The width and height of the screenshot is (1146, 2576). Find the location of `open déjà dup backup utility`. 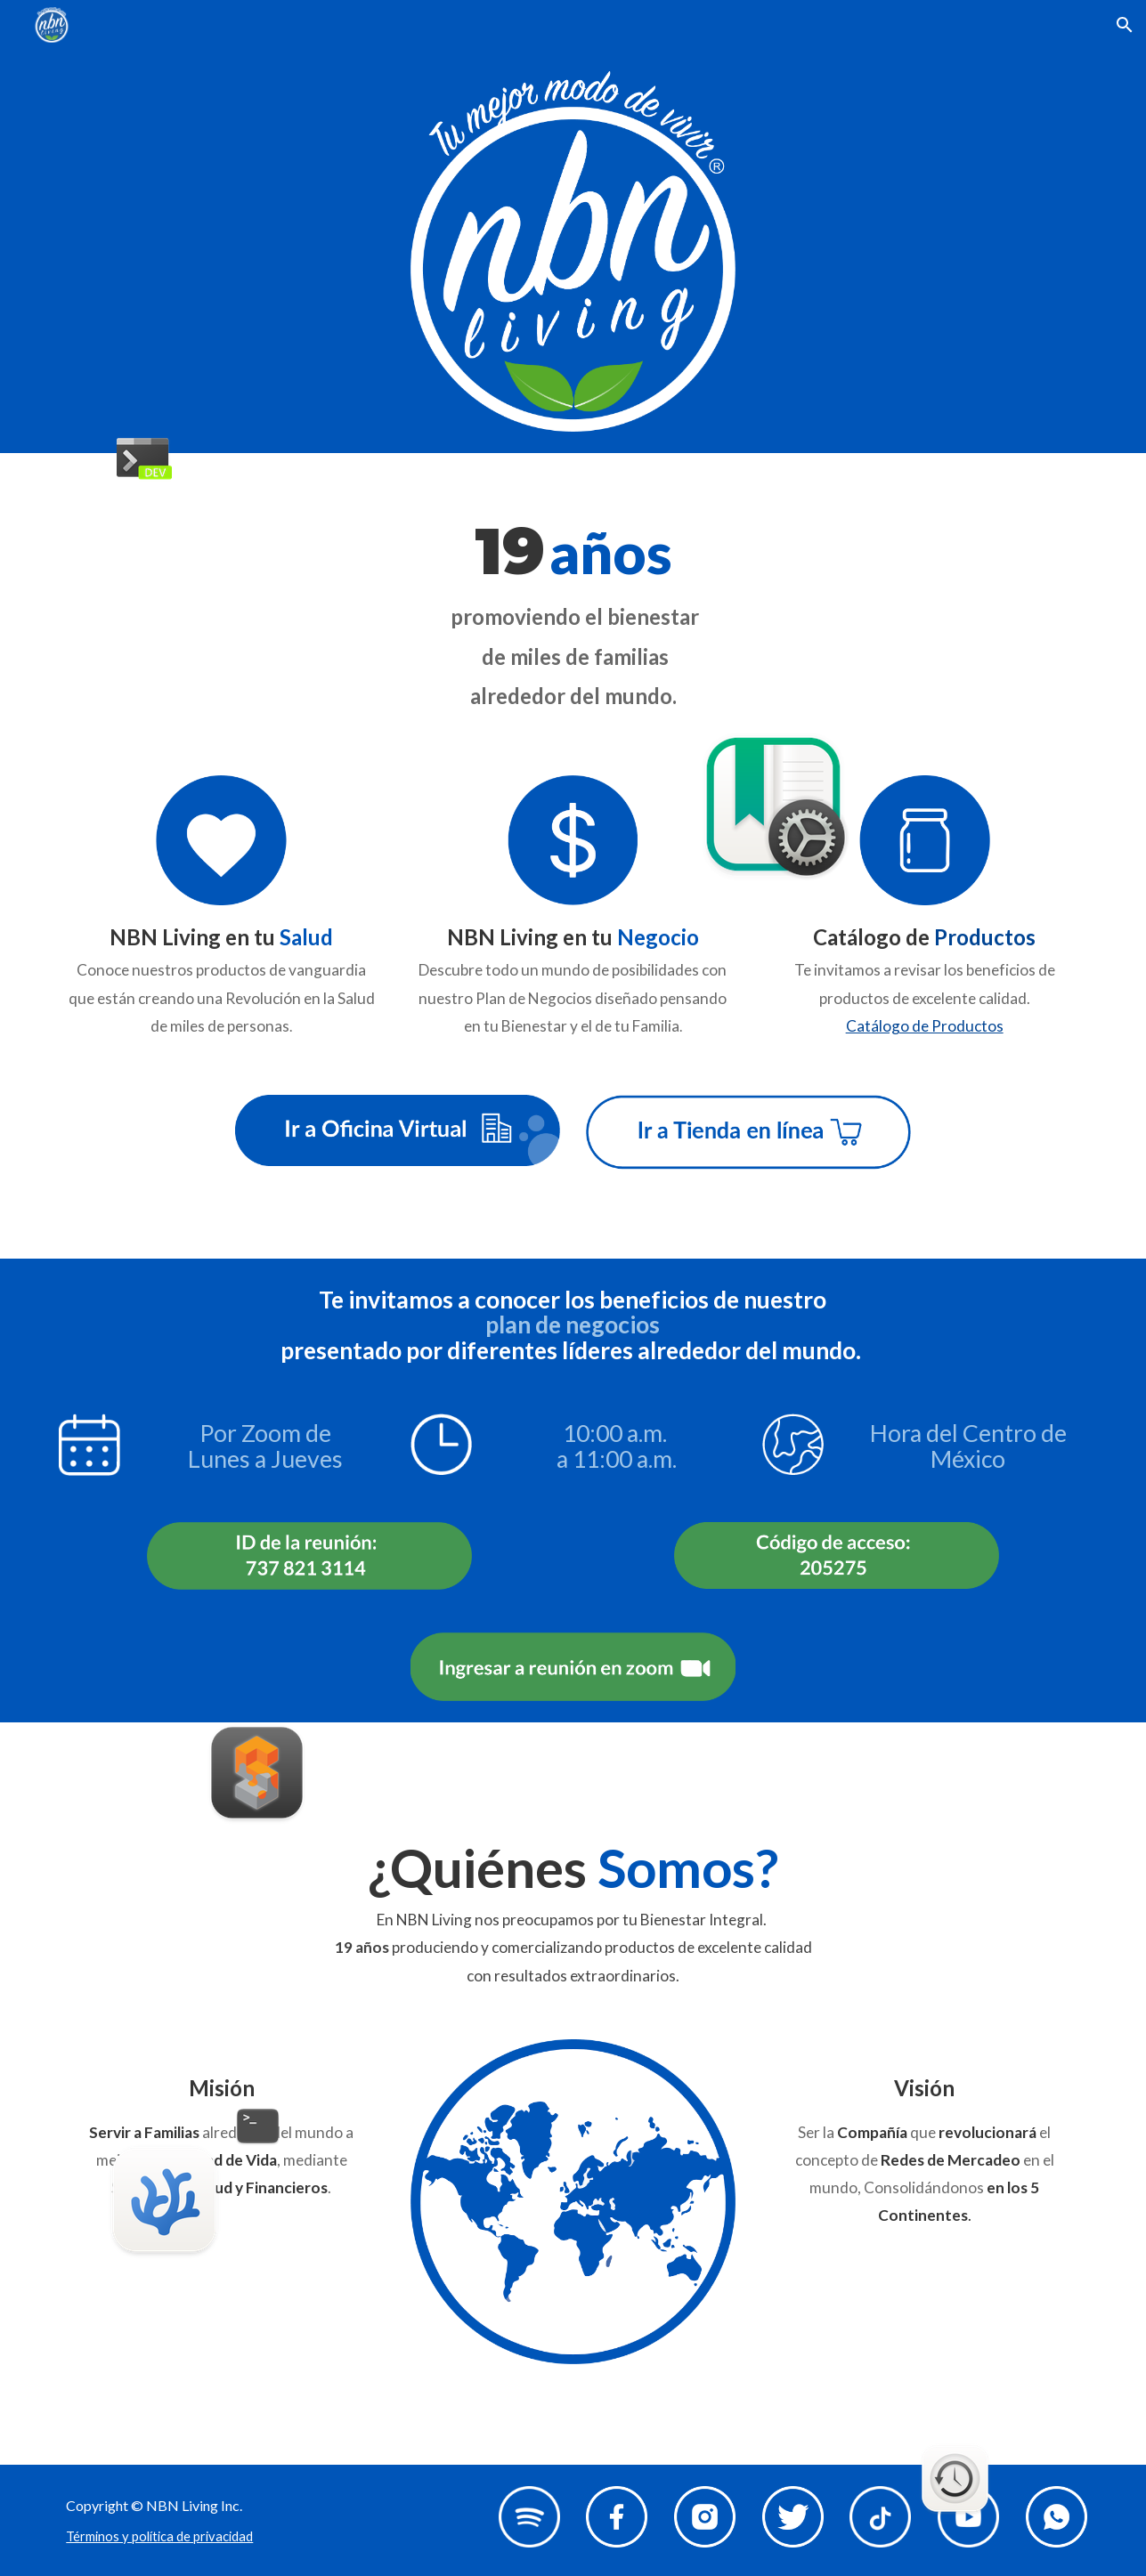

open déjà dup backup utility is located at coordinates (955, 2478).